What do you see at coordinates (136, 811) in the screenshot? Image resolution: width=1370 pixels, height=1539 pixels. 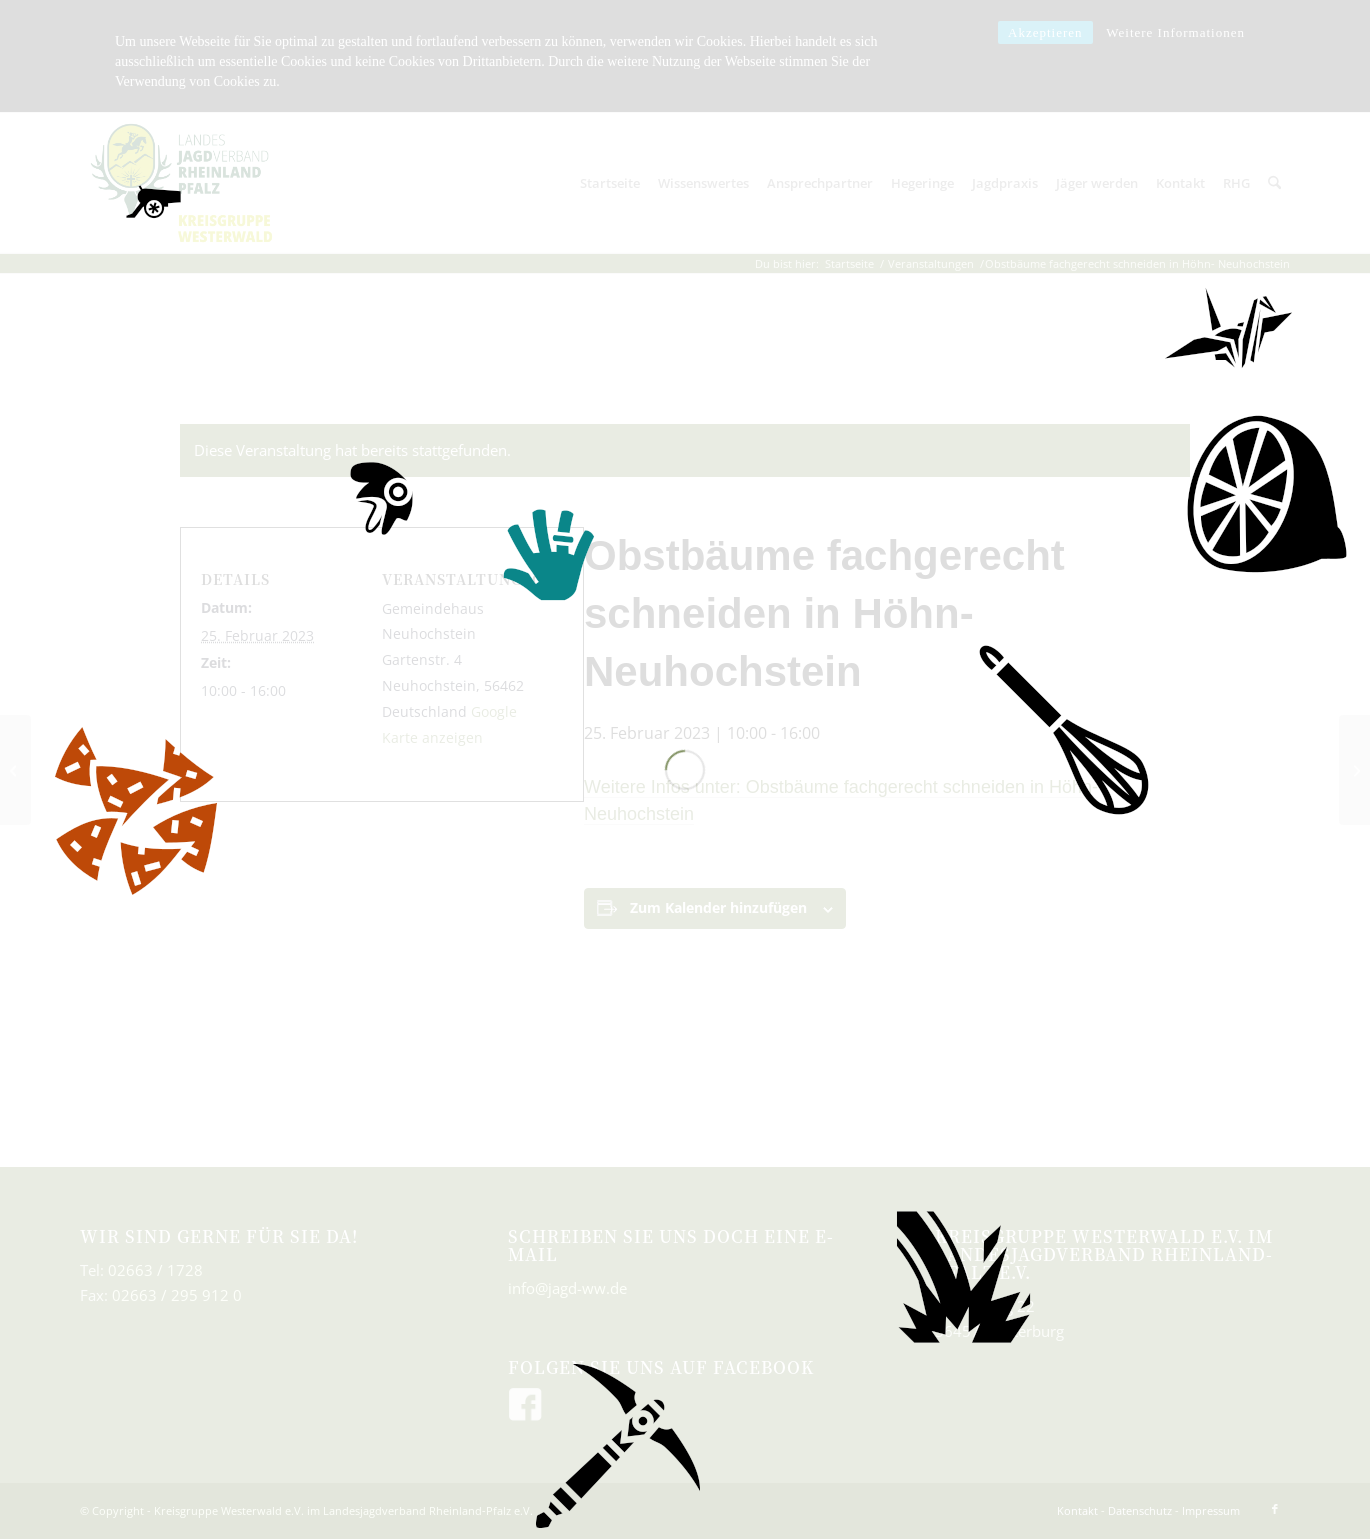 I see `browse mexican food options` at bounding box center [136, 811].